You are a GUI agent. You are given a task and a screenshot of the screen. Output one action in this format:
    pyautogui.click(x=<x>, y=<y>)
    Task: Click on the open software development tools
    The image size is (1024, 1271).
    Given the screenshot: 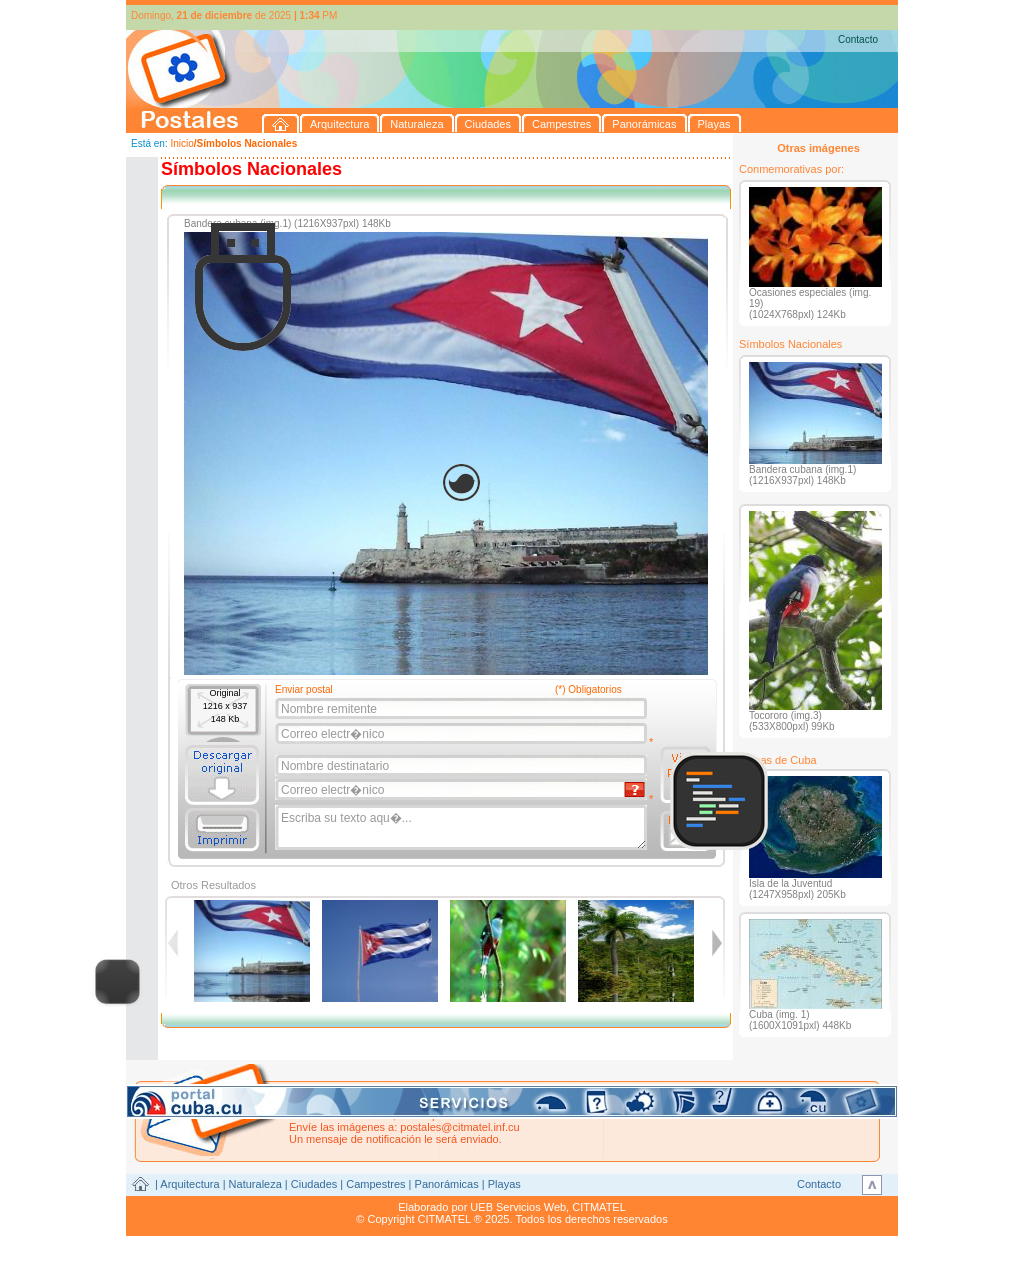 What is the action you would take?
    pyautogui.click(x=719, y=801)
    